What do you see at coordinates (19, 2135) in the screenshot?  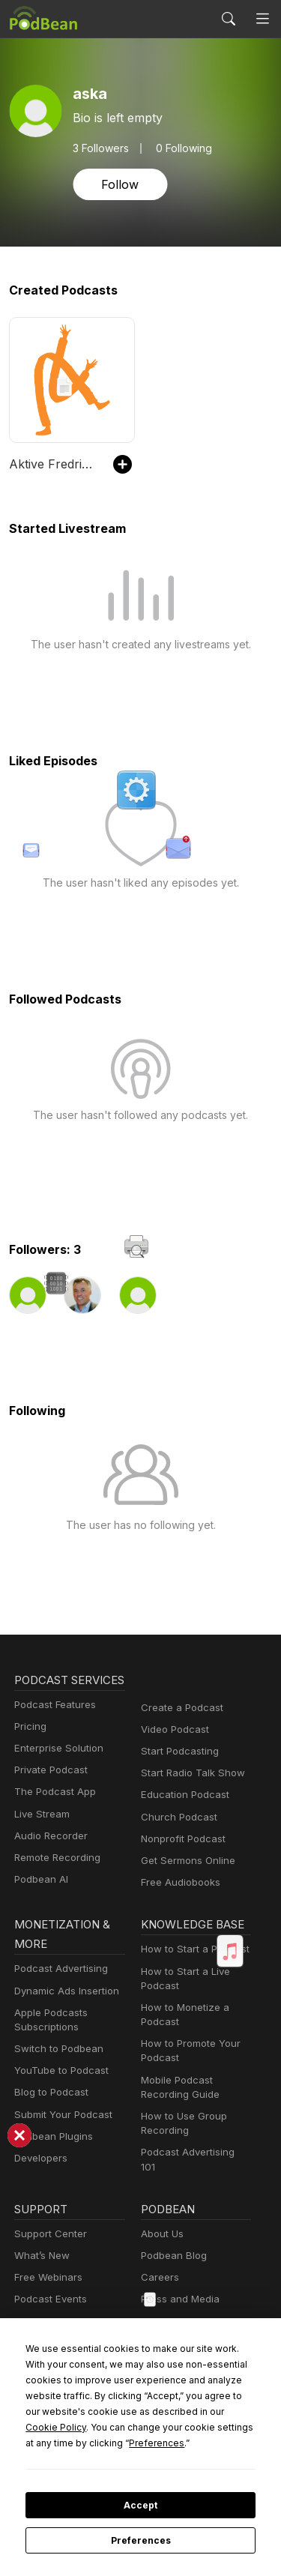 I see `cancel or close the current action` at bounding box center [19, 2135].